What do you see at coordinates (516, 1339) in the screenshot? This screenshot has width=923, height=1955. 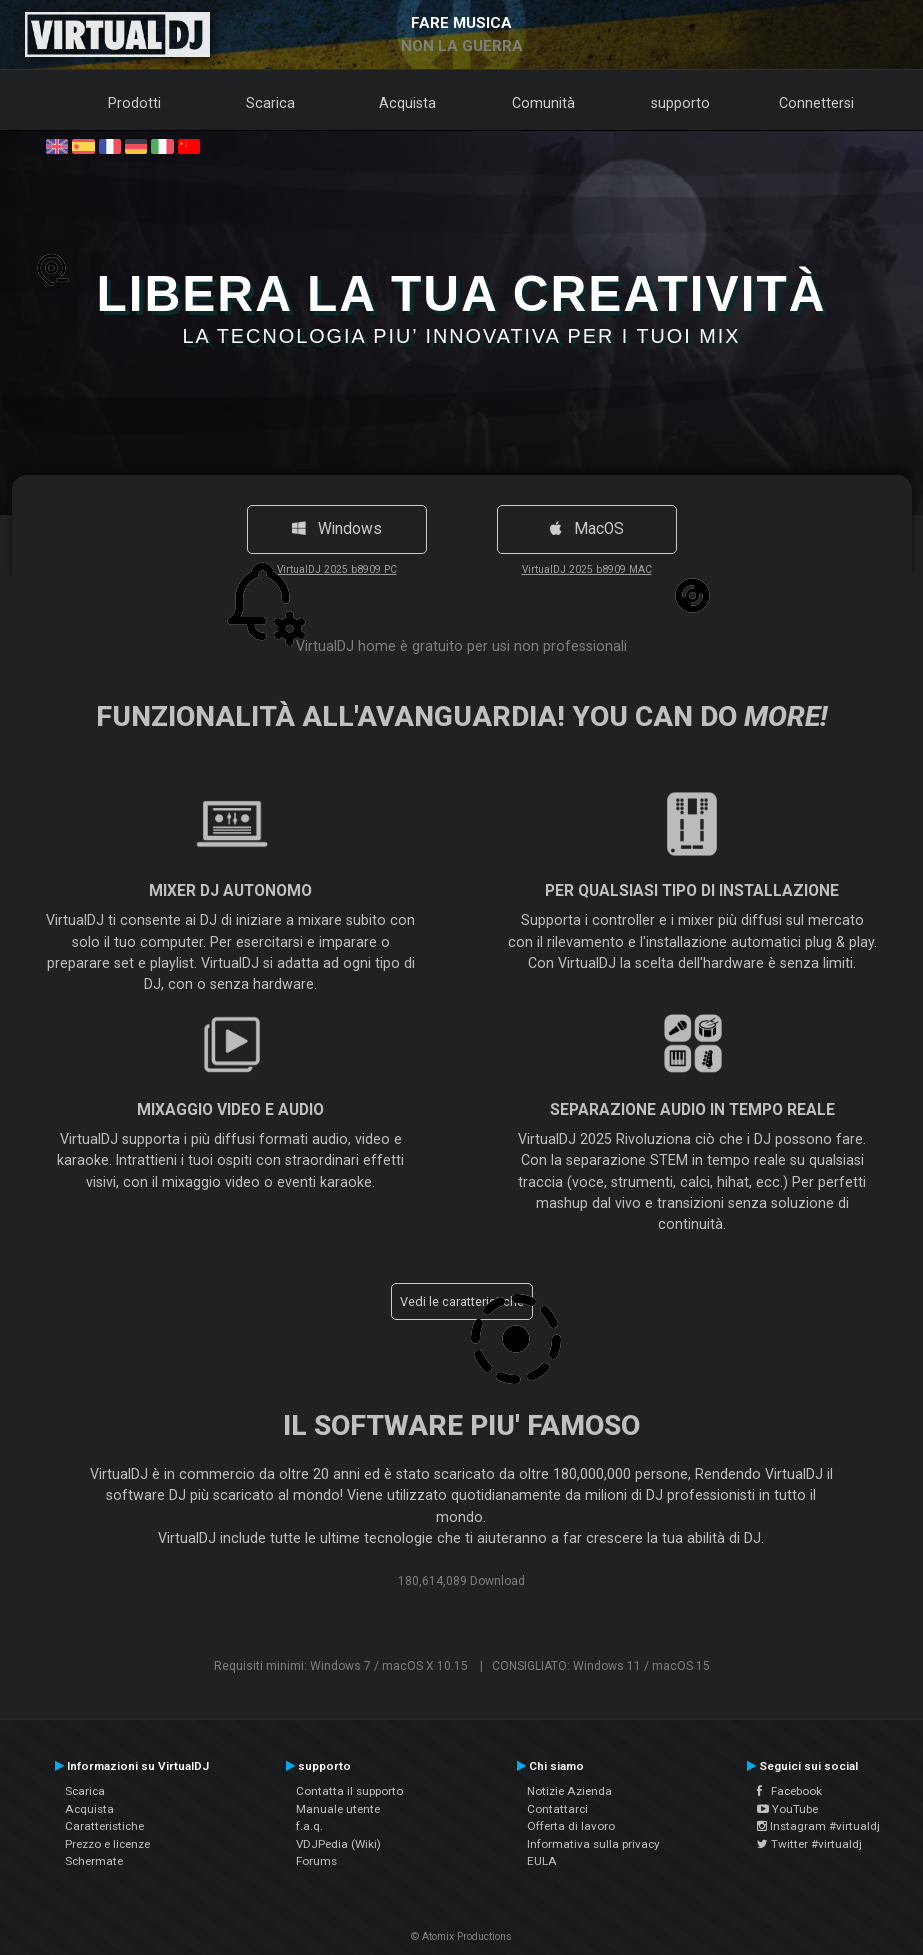 I see `apply tilt-shift blur effect to photo` at bounding box center [516, 1339].